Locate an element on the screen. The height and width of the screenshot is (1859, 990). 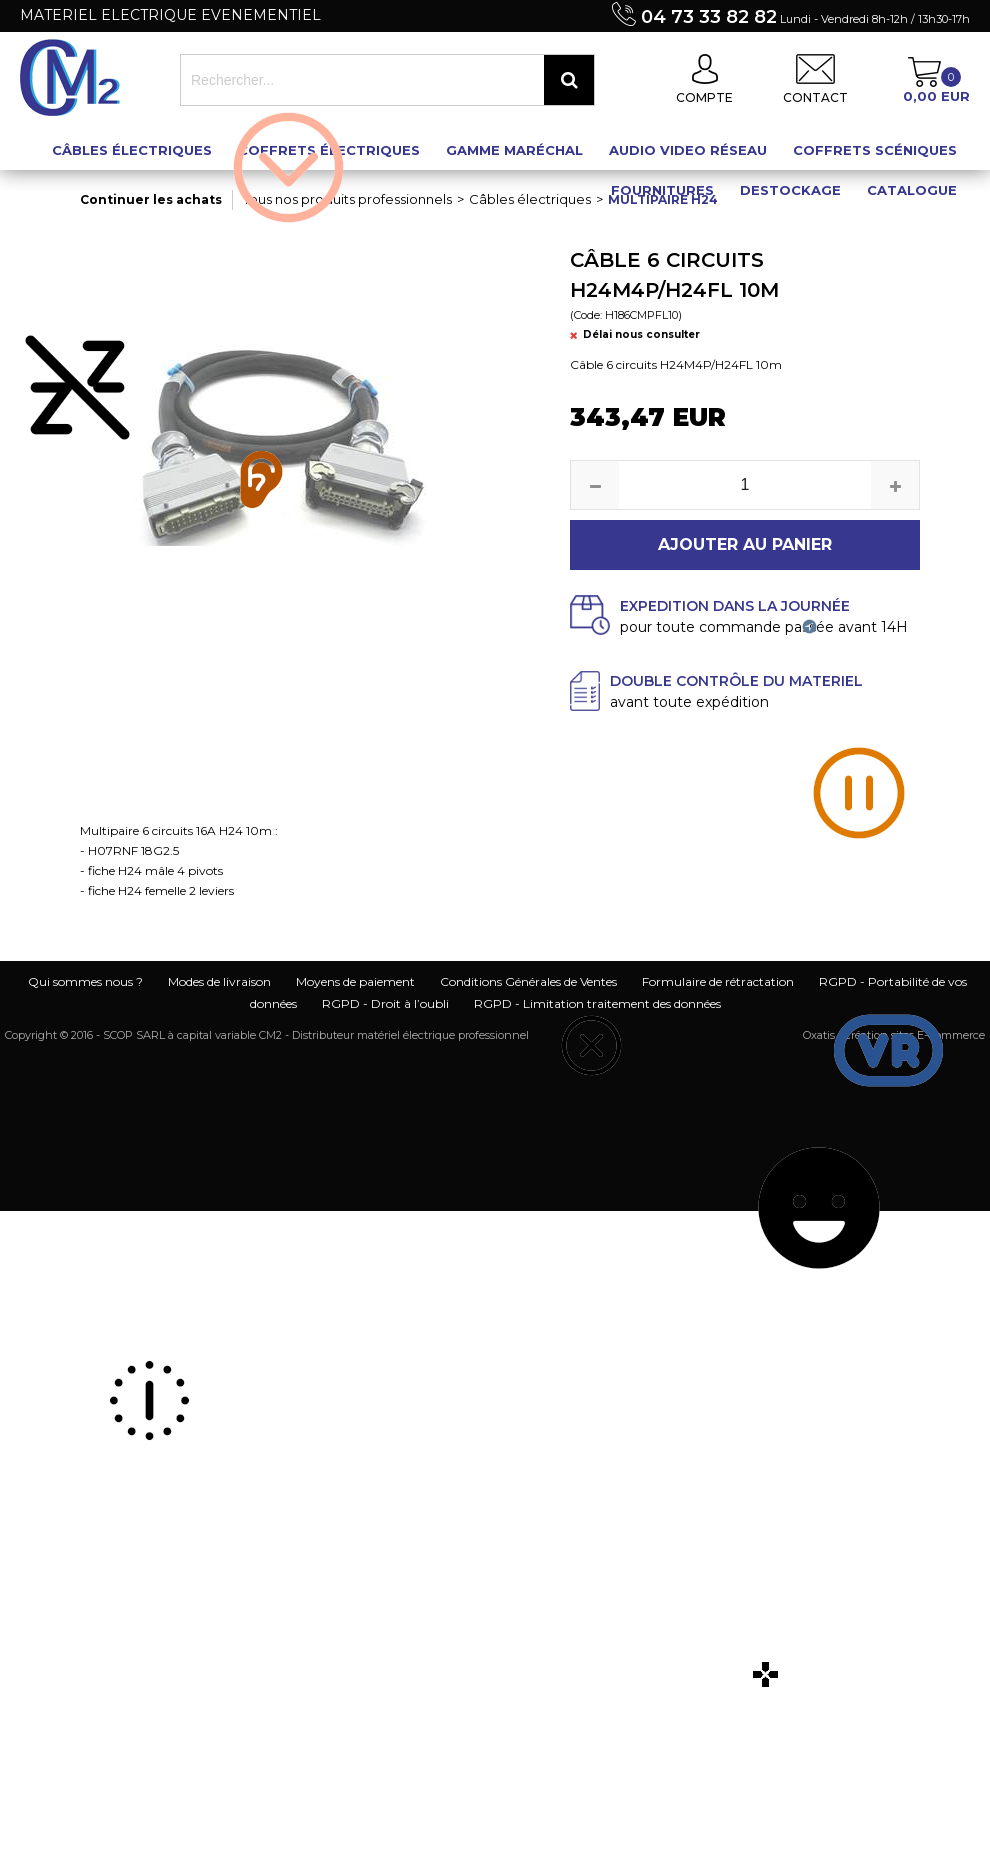
close or dismiss a dialog is located at coordinates (591, 1045).